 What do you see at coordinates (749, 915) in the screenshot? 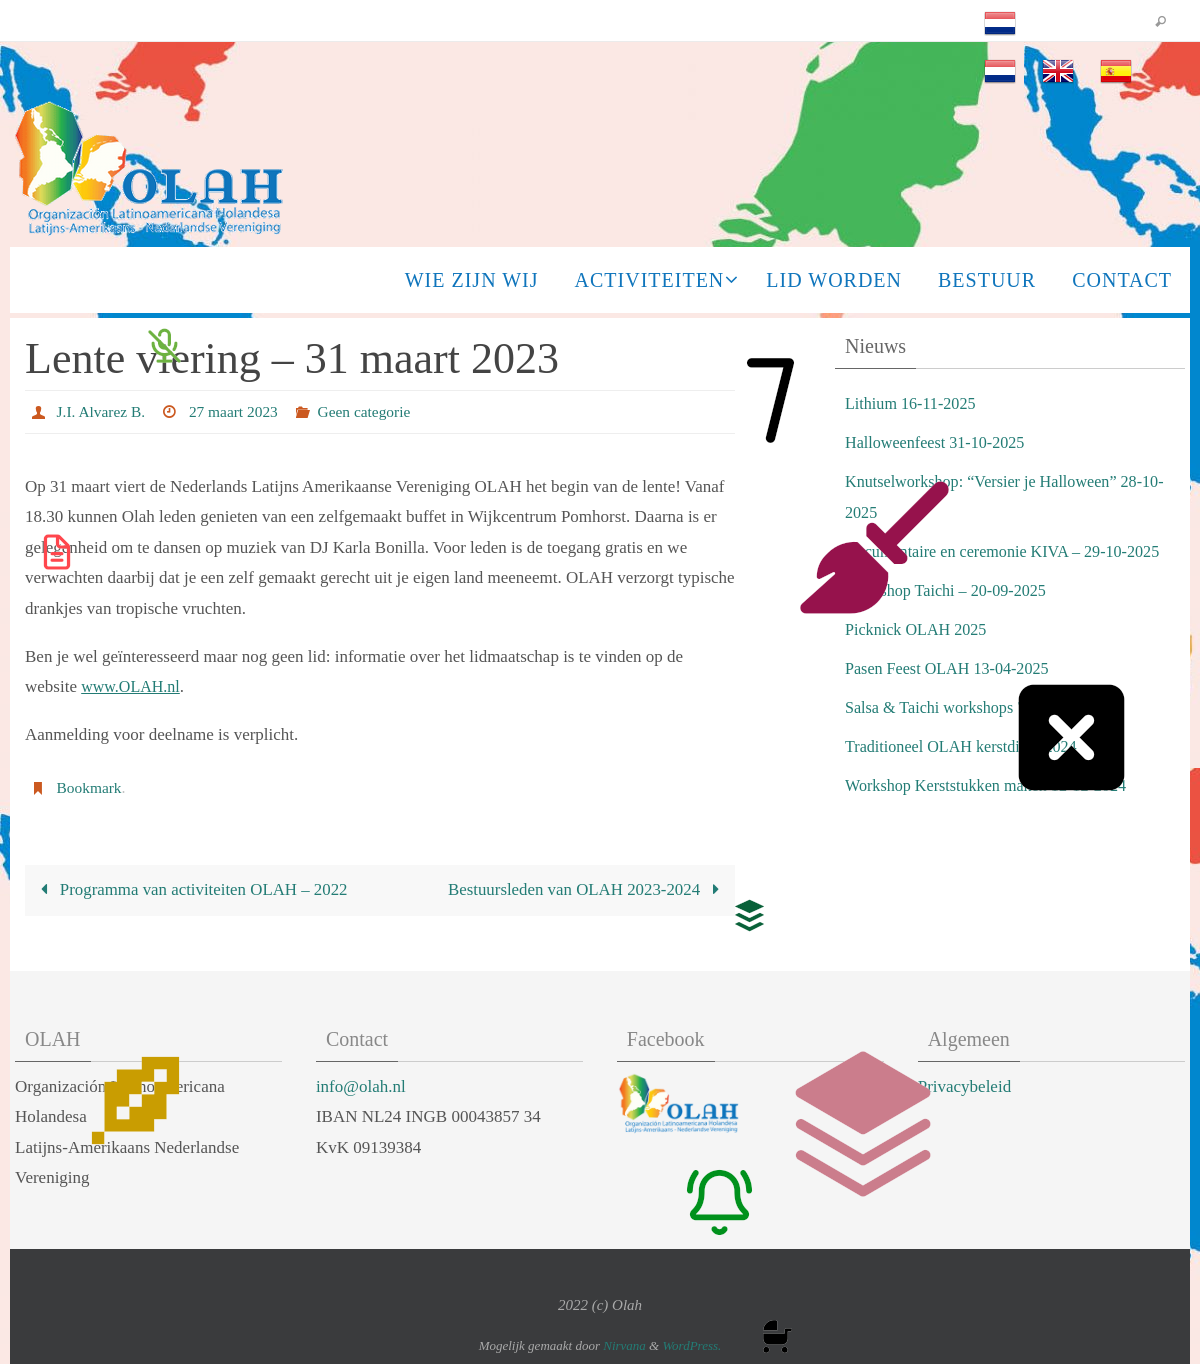
I see `buffer app logo` at bounding box center [749, 915].